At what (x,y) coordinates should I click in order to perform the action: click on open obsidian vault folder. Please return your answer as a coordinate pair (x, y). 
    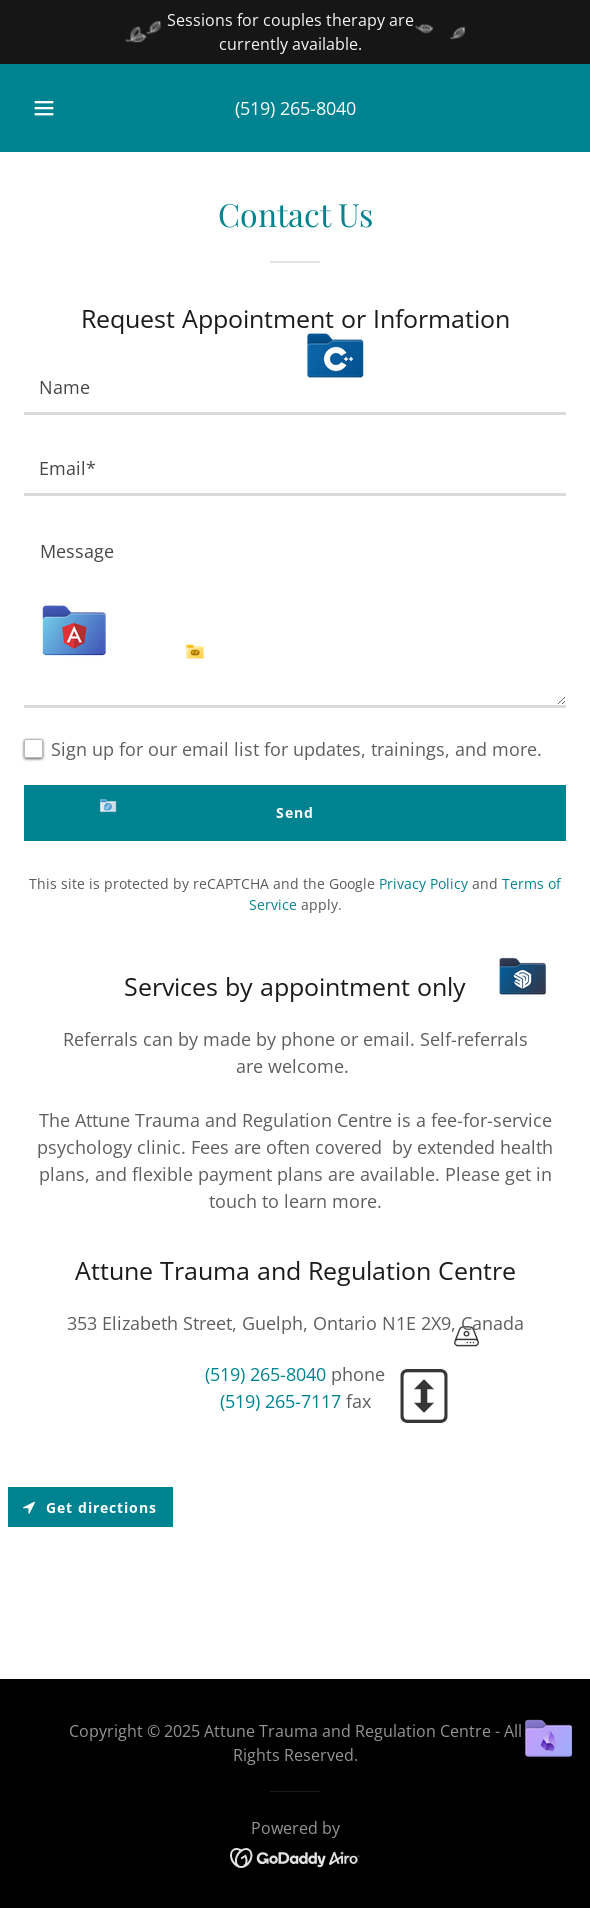
    Looking at the image, I should click on (548, 1739).